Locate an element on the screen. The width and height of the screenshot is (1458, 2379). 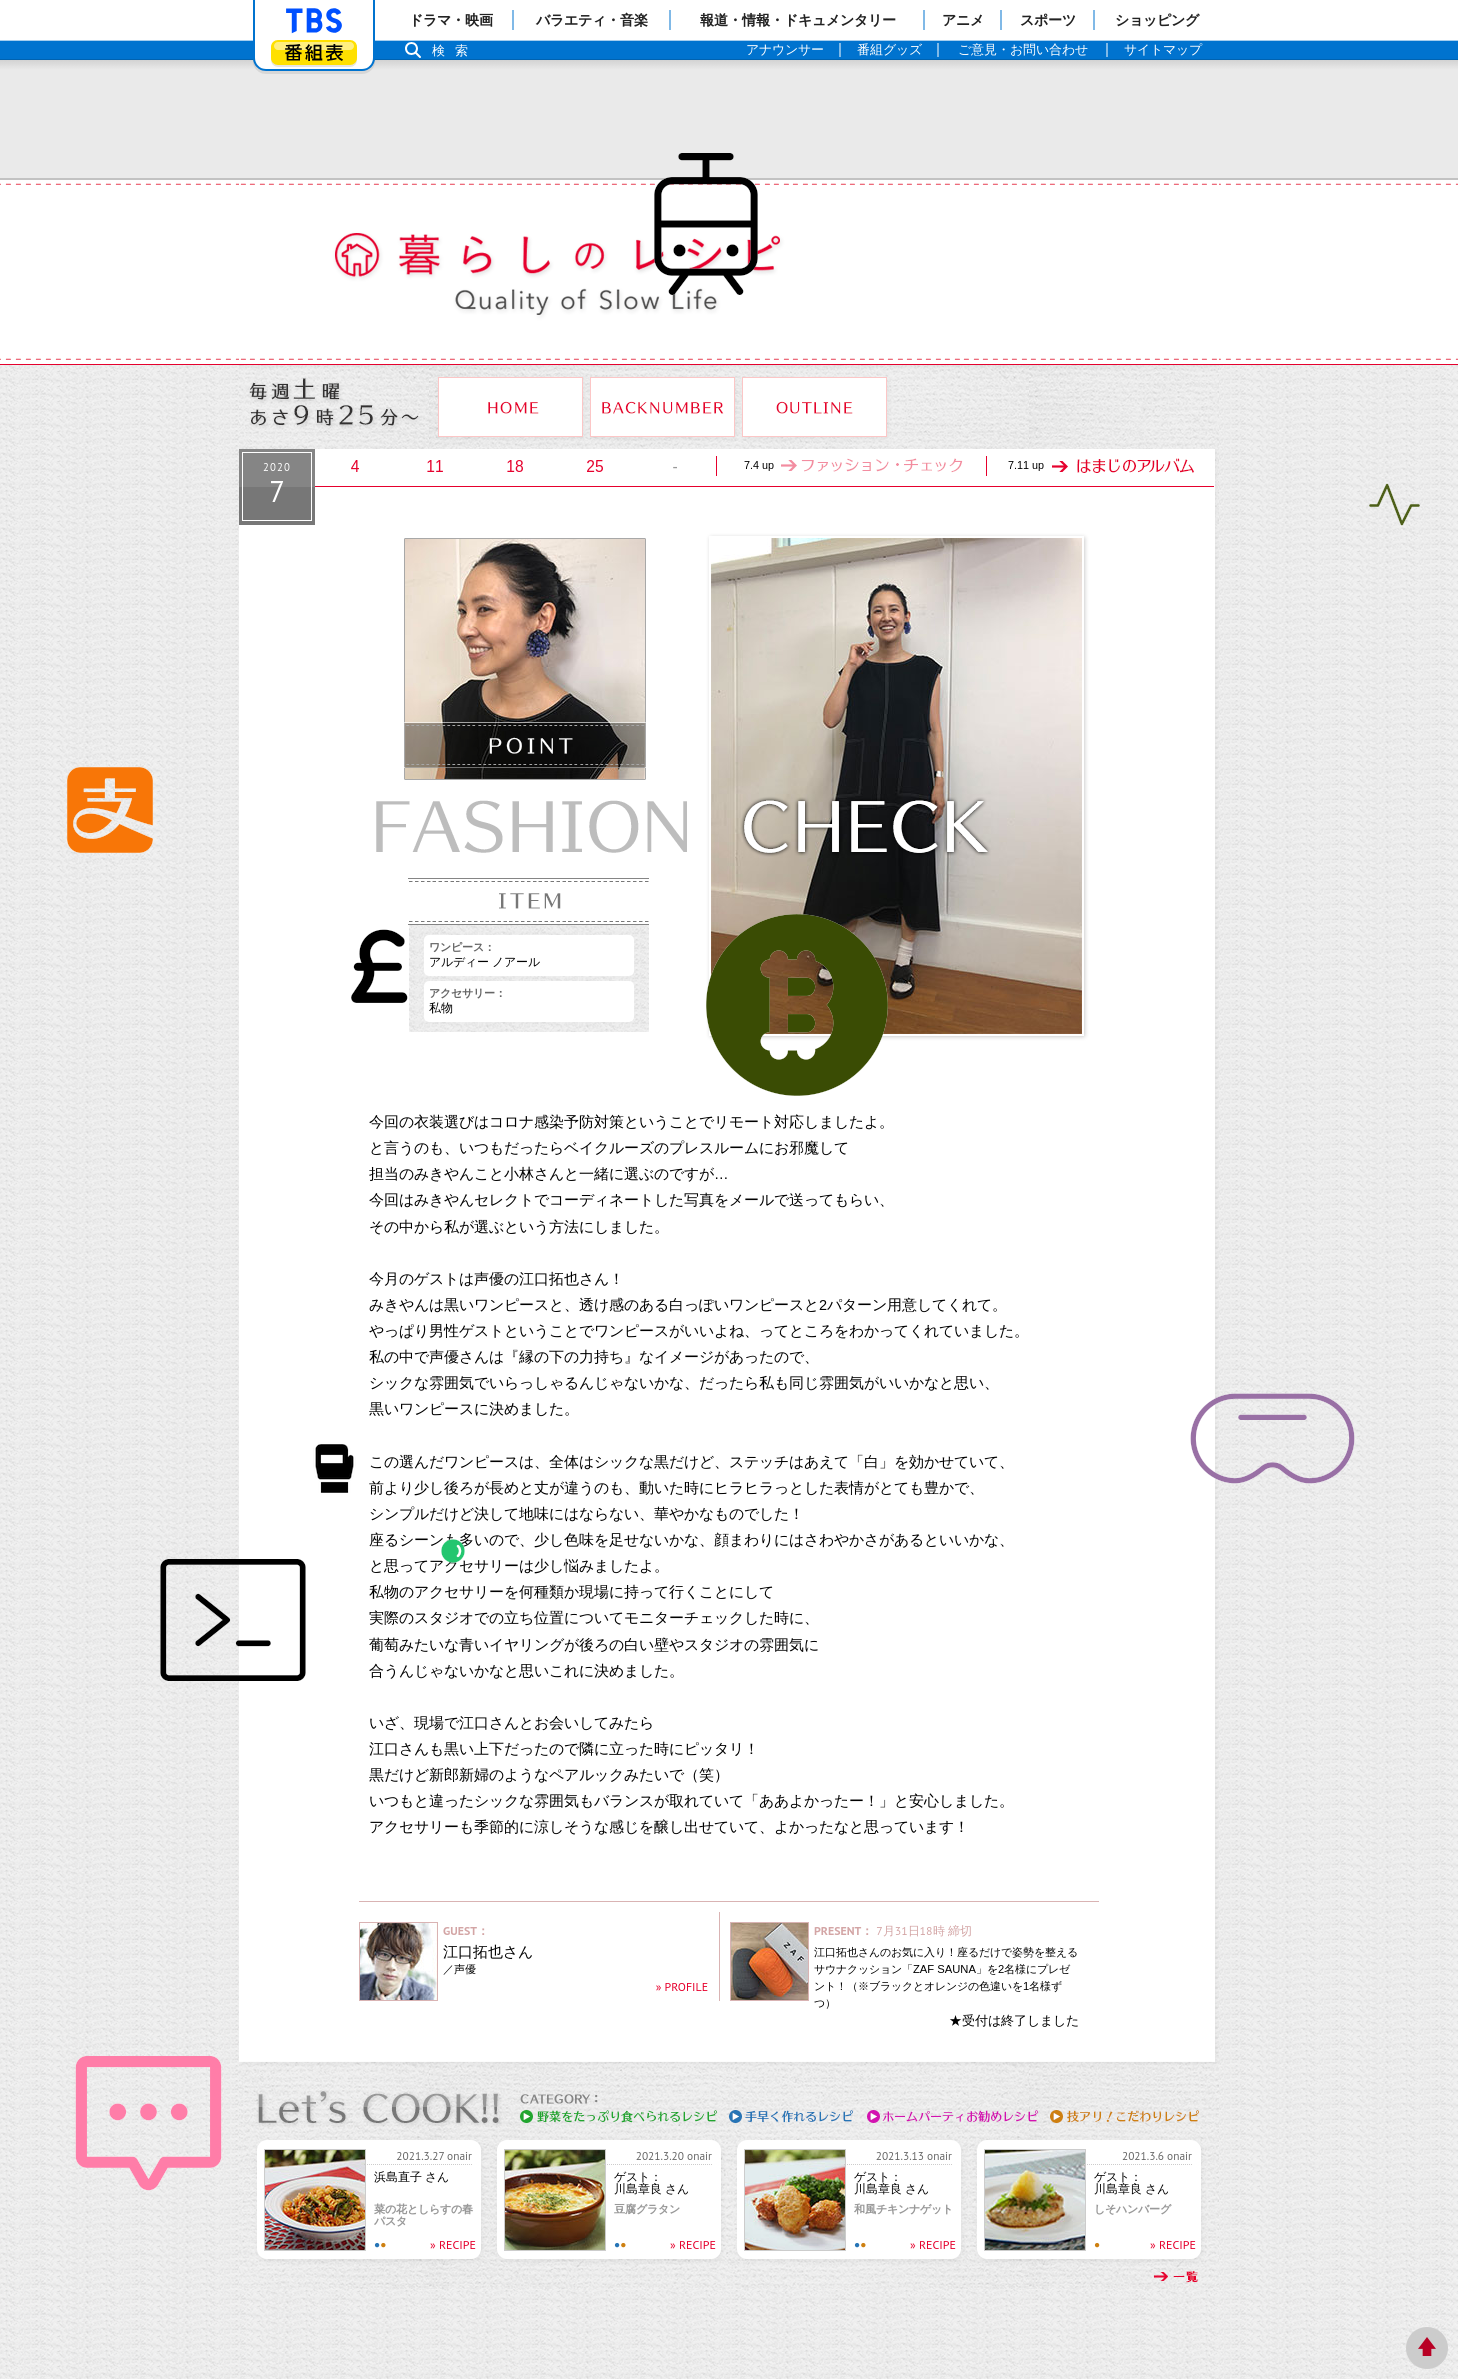
view health or heart rate data is located at coordinates (1394, 505).